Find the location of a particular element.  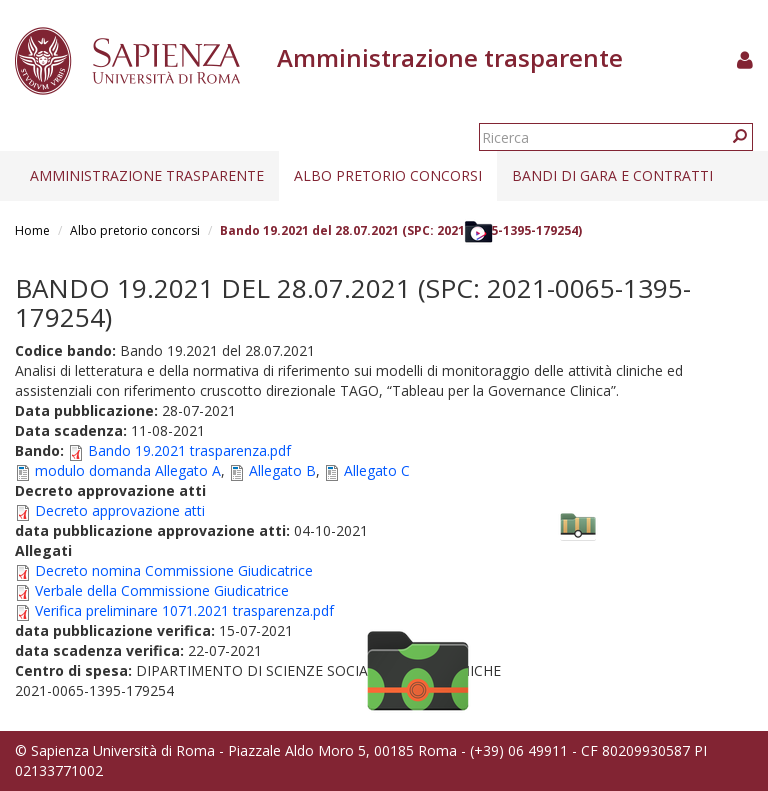

open folder containing pokémon dusk ball themed content is located at coordinates (417, 673).